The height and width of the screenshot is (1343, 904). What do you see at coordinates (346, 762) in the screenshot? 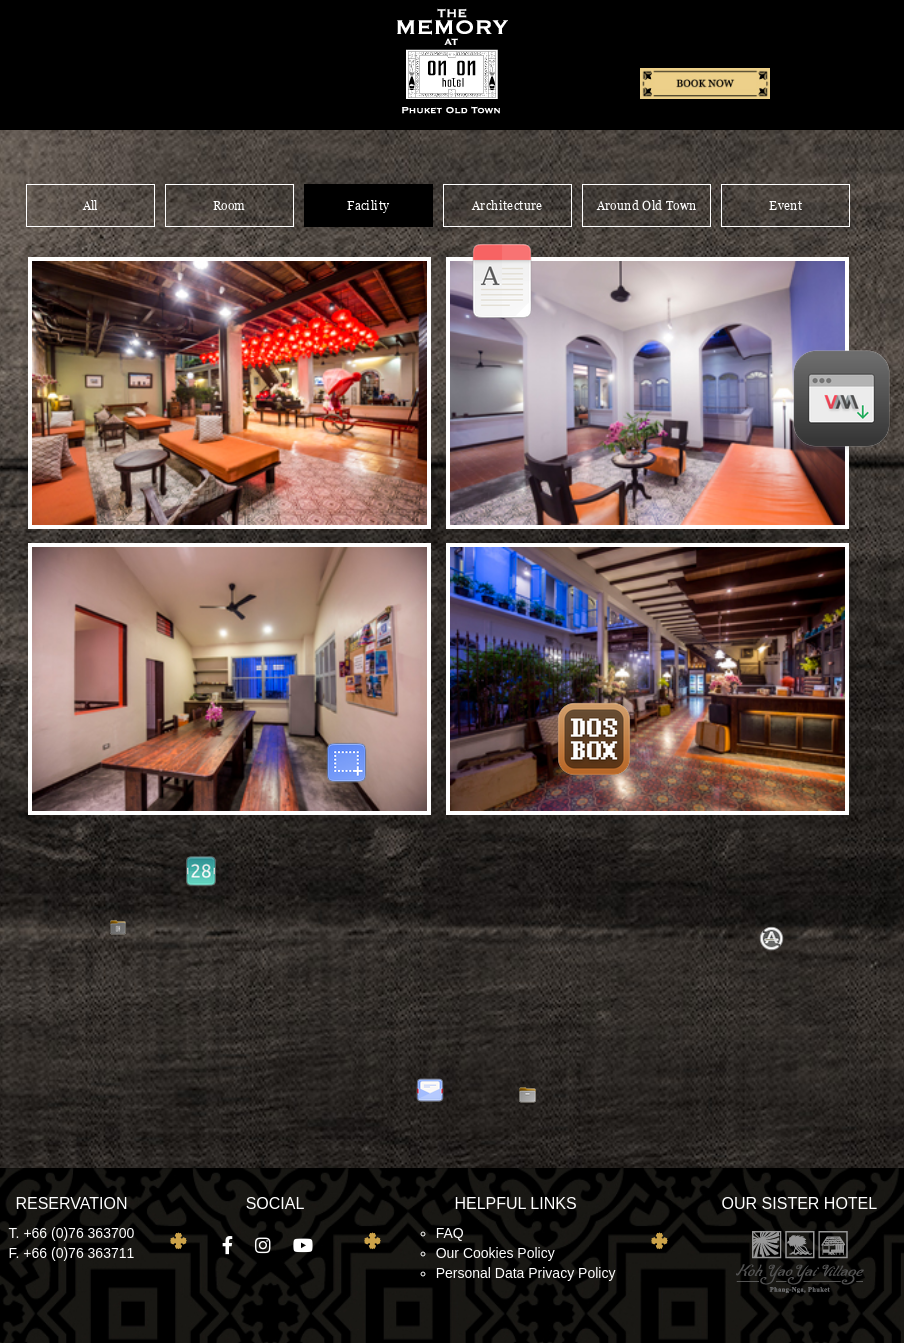
I see `take a screenshot` at bounding box center [346, 762].